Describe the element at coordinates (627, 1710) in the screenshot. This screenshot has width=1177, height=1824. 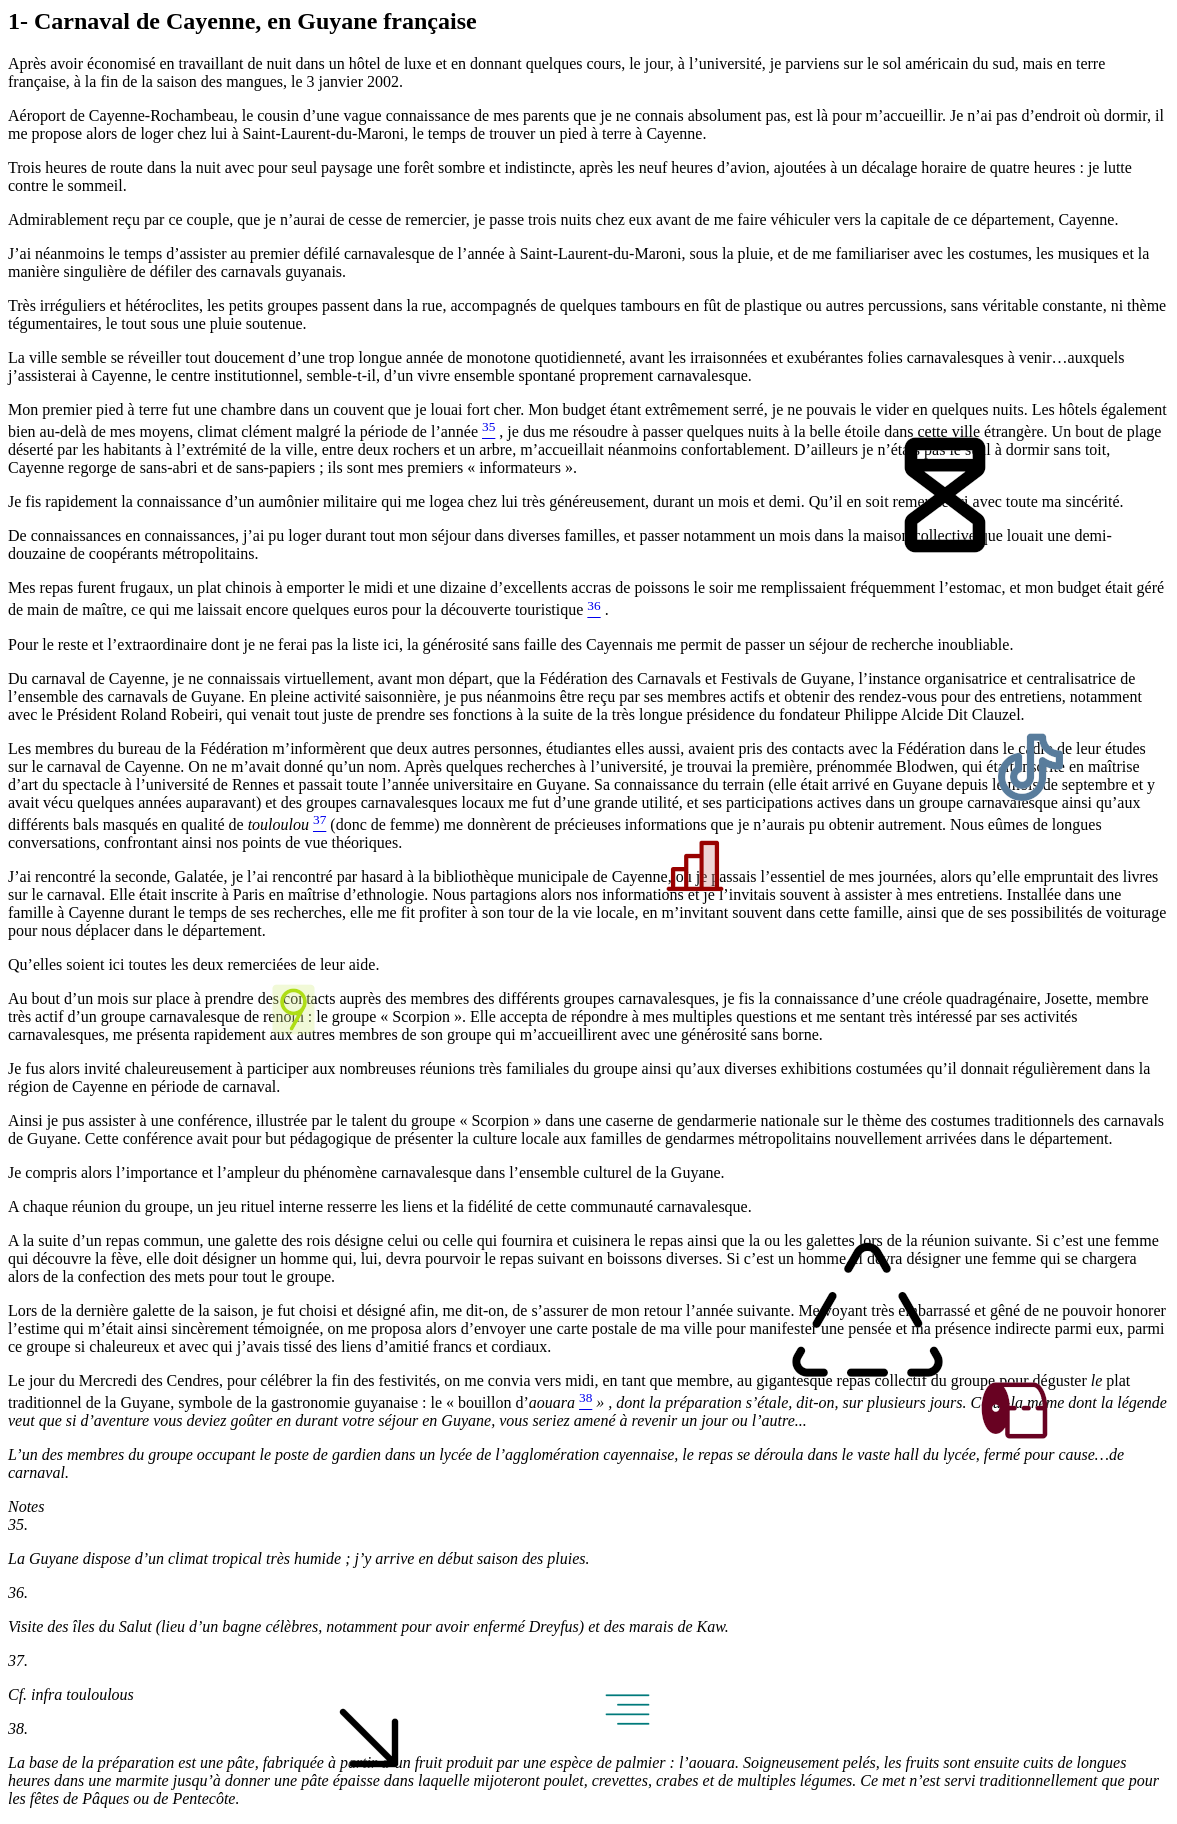
I see `align text to the right` at that location.